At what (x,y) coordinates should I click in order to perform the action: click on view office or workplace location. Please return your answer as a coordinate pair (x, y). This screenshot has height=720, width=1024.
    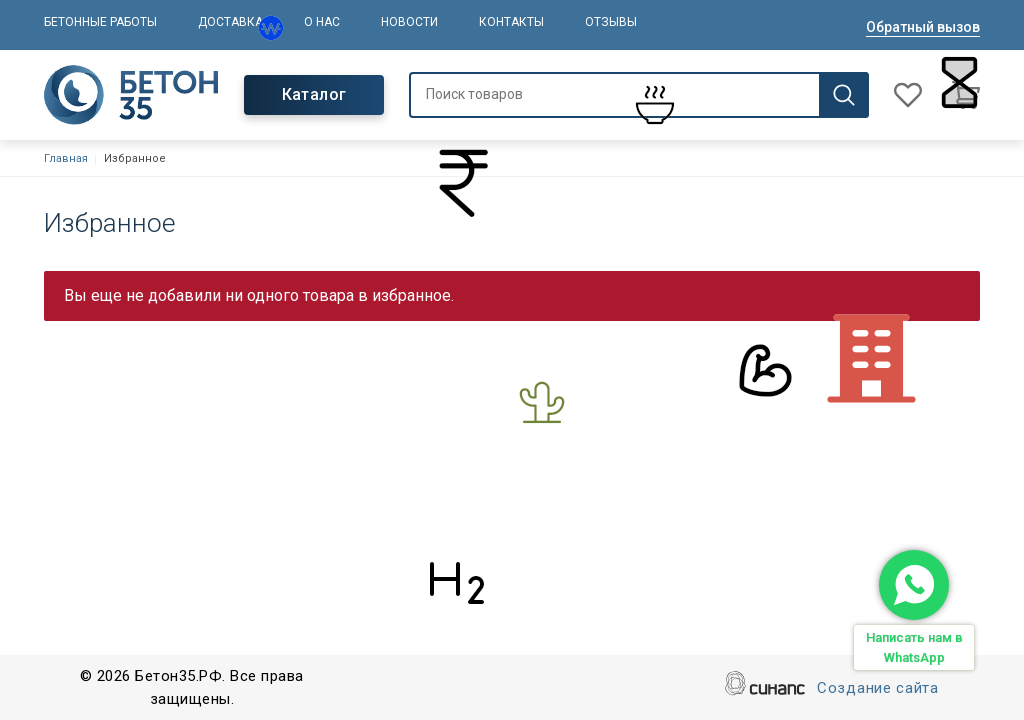
    Looking at the image, I should click on (871, 358).